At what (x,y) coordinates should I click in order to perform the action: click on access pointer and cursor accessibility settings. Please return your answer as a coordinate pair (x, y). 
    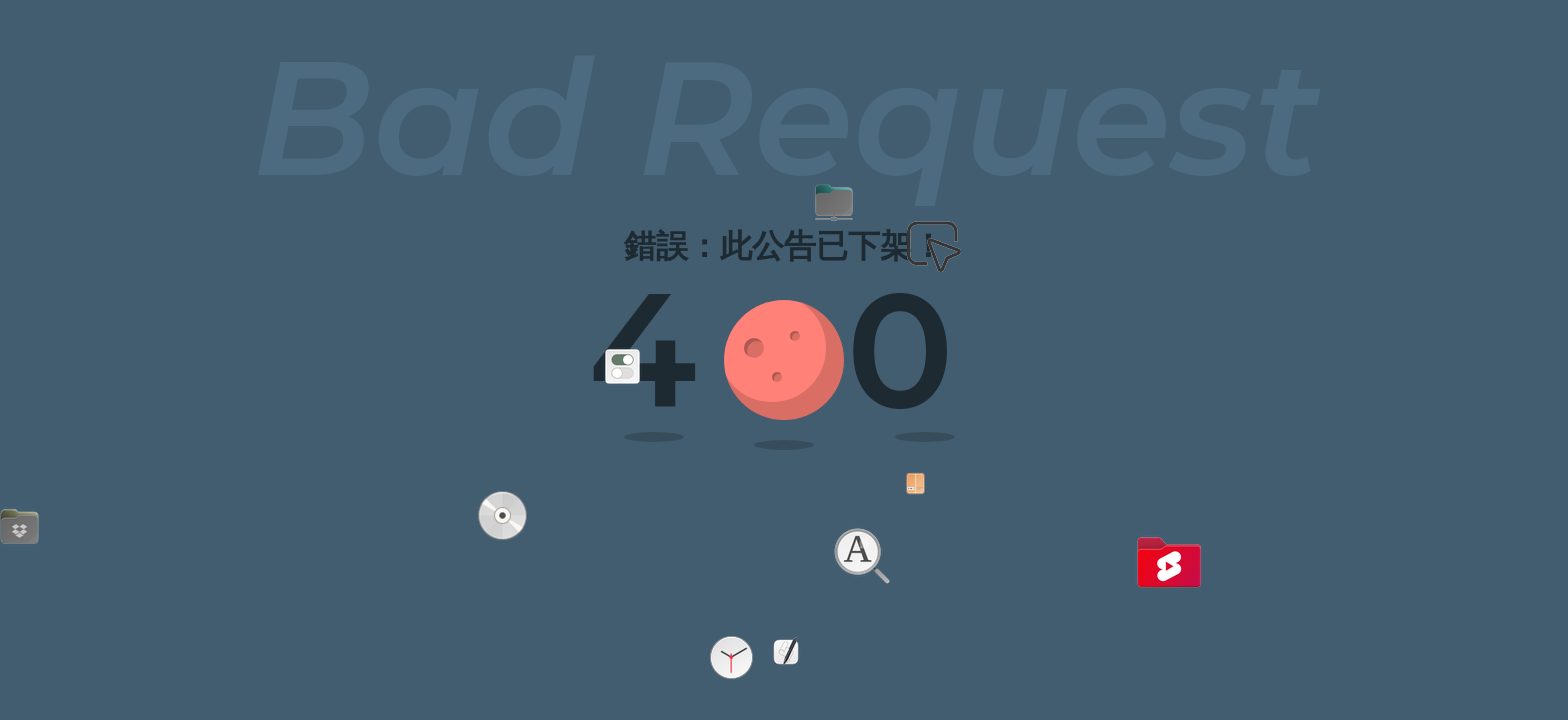
    Looking at the image, I should click on (934, 245).